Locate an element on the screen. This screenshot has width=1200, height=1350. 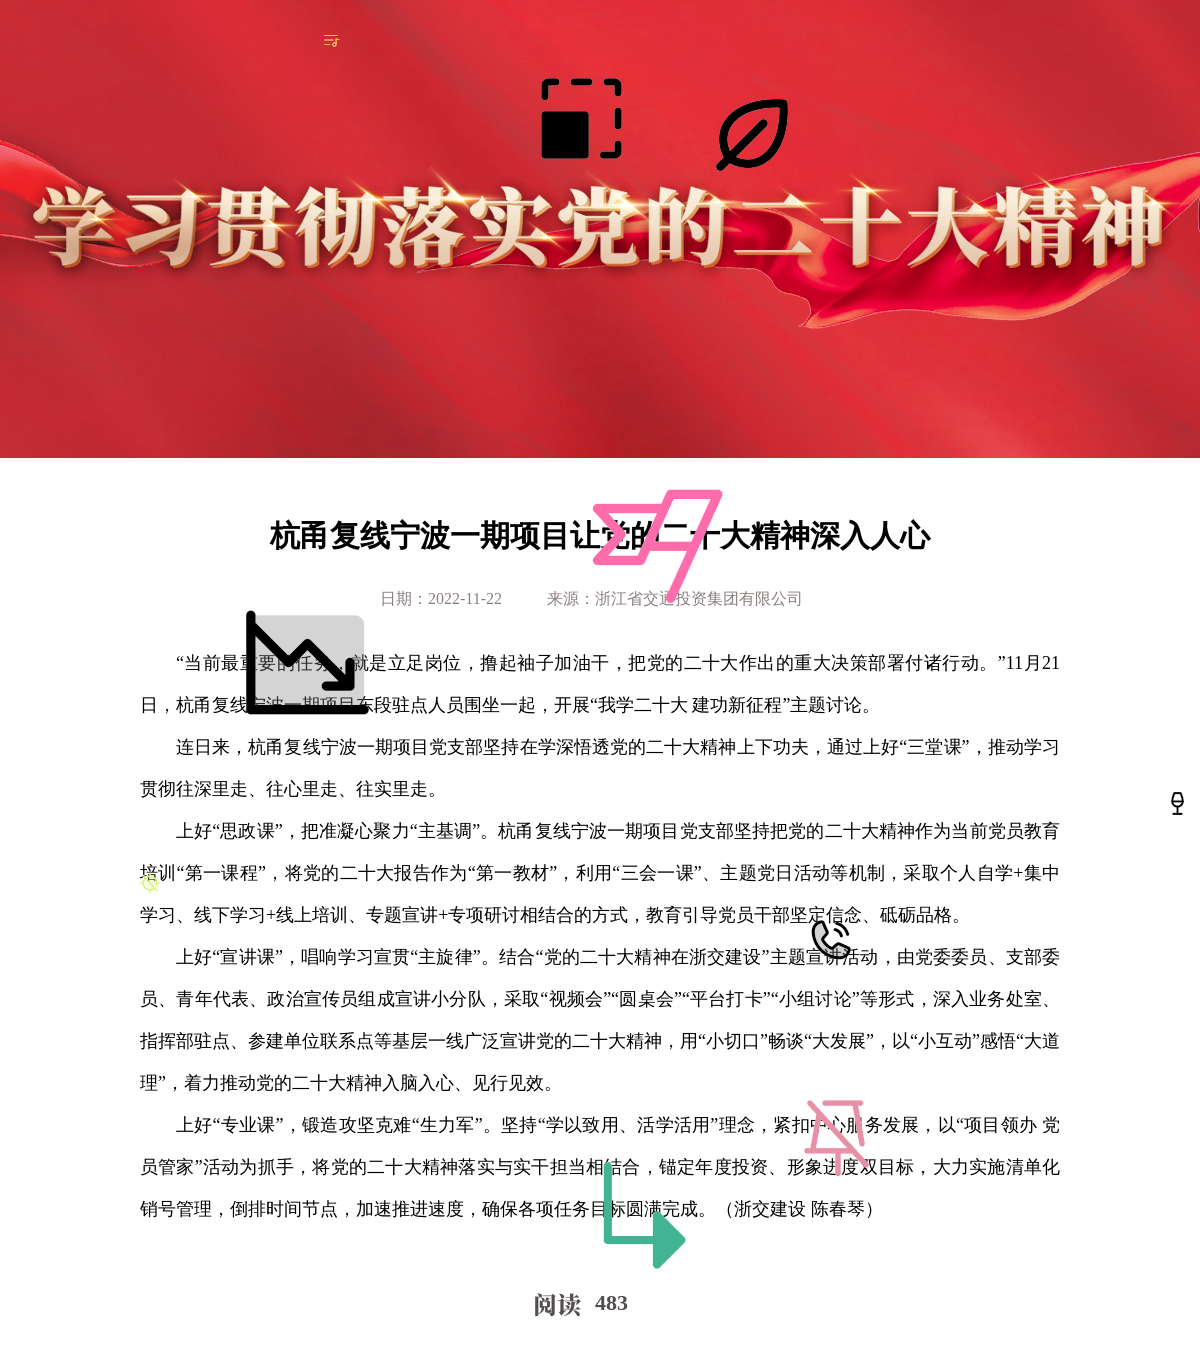
reply to a message or comment is located at coordinates (636, 1215).